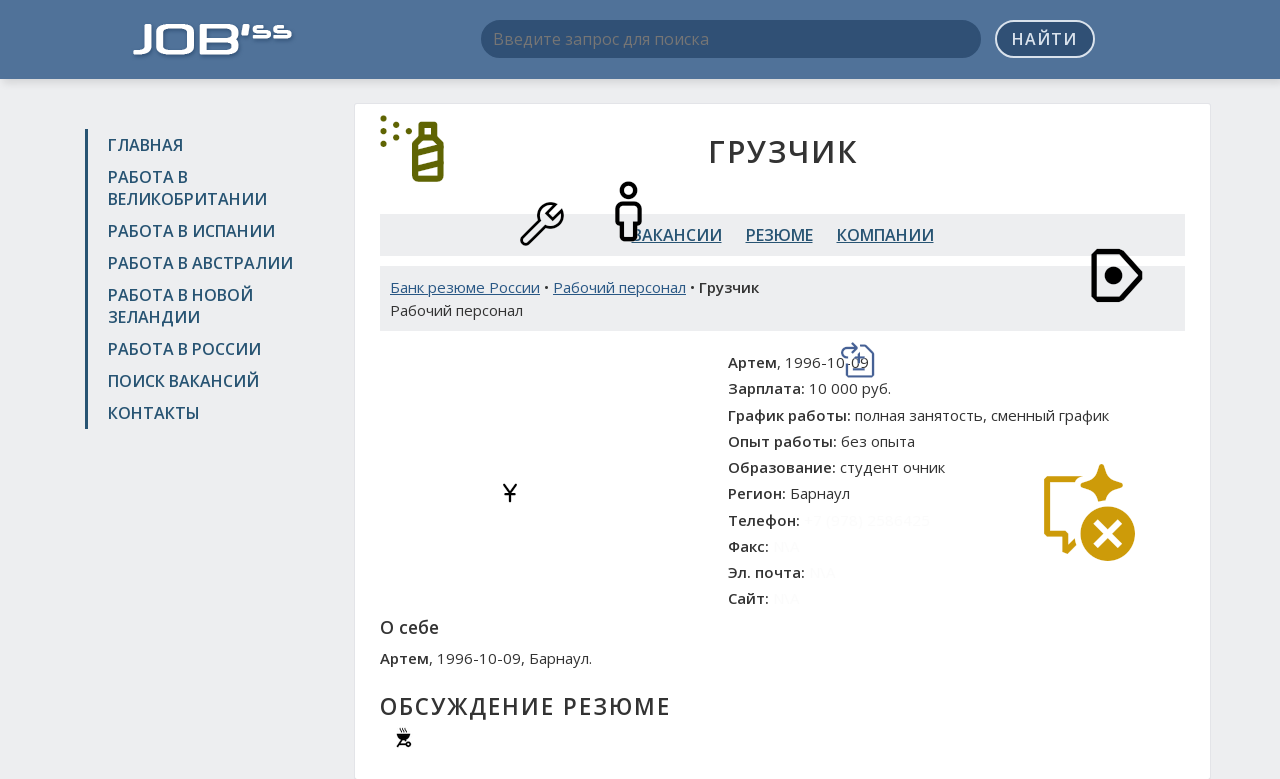  What do you see at coordinates (542, 224) in the screenshot?
I see `view or edit object properties` at bounding box center [542, 224].